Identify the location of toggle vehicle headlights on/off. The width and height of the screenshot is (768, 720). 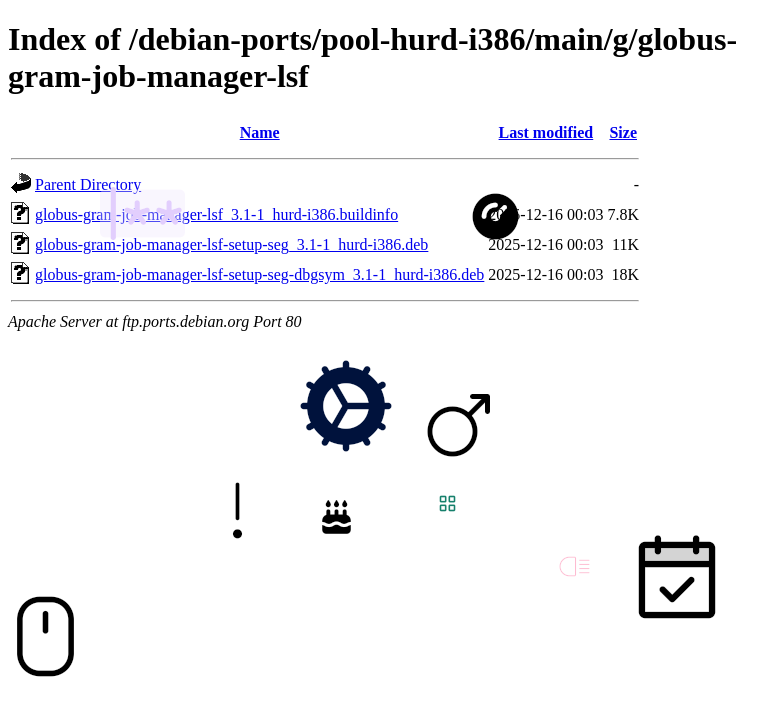
(574, 566).